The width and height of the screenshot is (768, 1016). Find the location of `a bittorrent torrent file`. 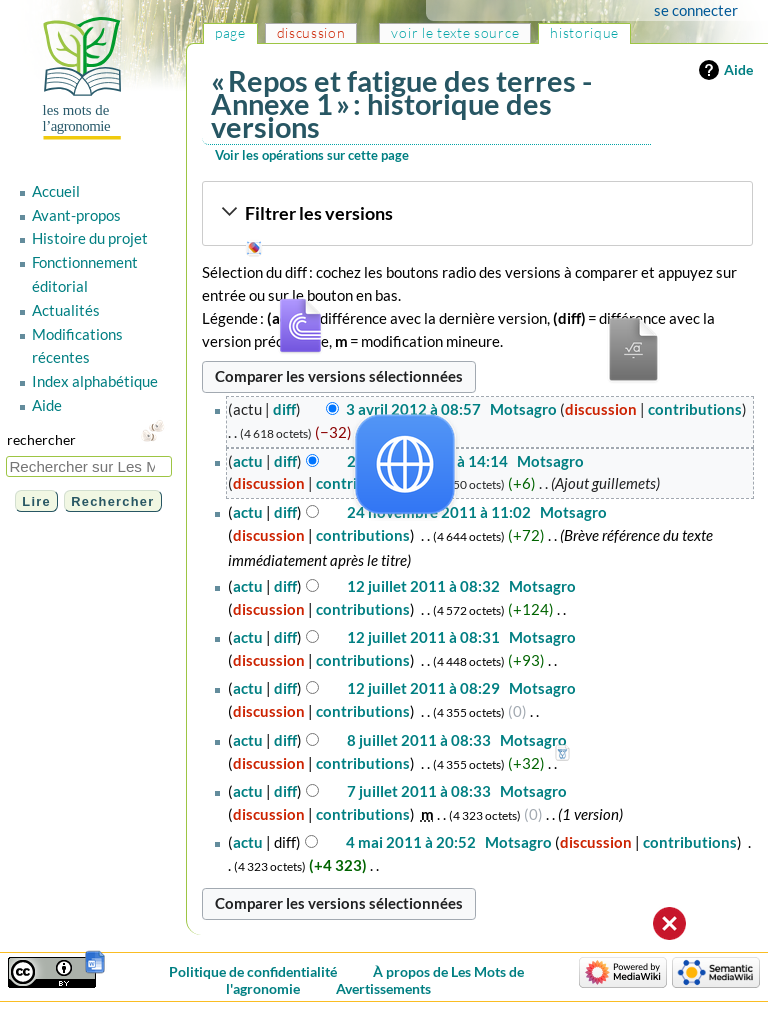

a bittorrent torrent file is located at coordinates (300, 326).